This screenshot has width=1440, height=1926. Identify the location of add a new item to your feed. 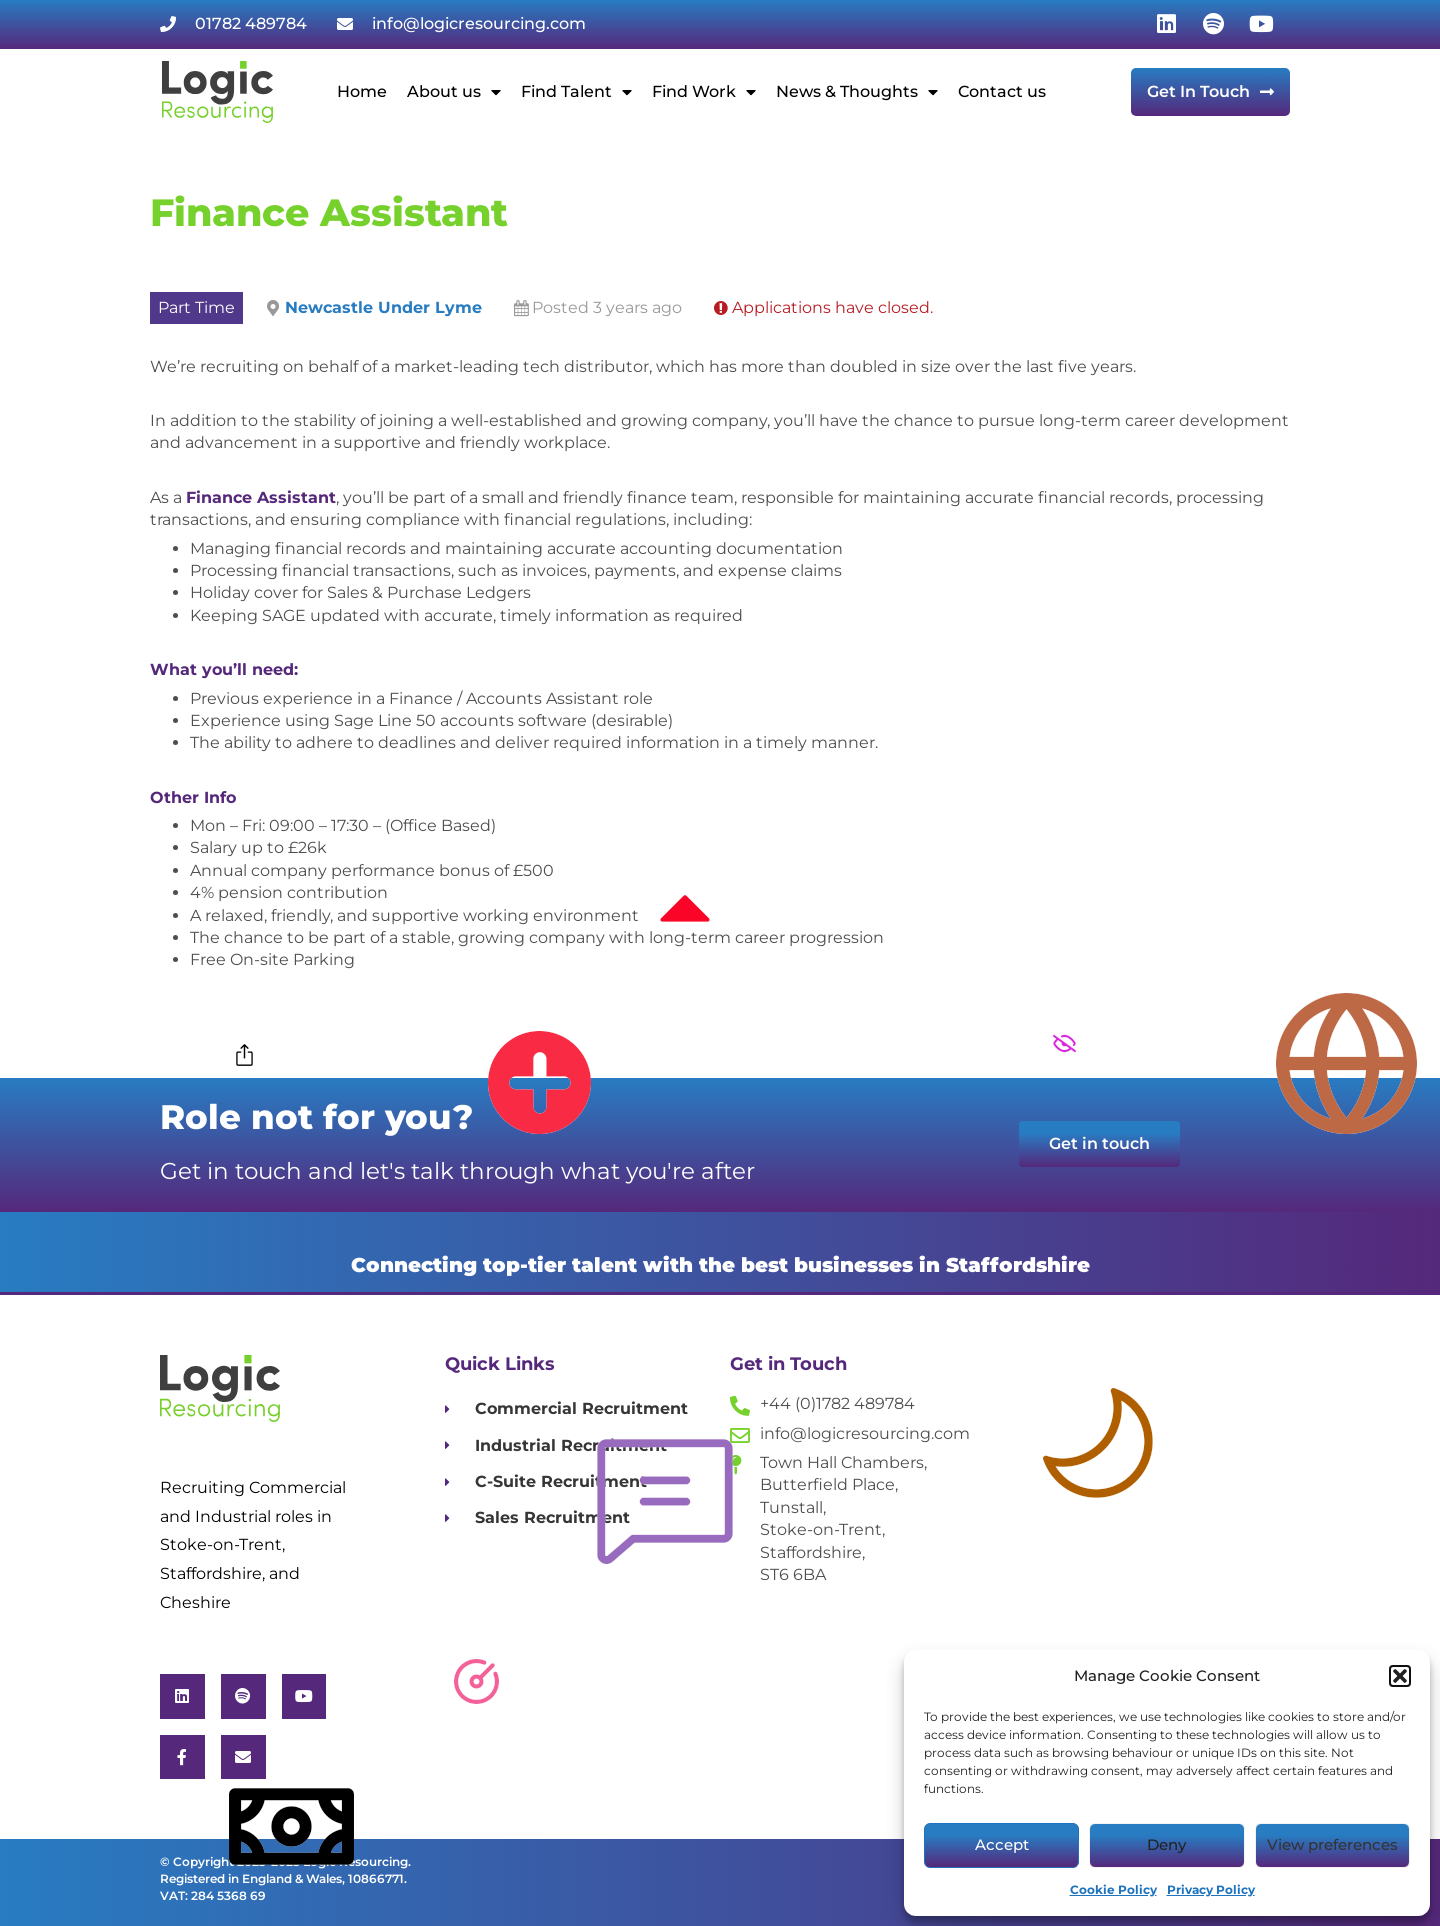
(539, 1082).